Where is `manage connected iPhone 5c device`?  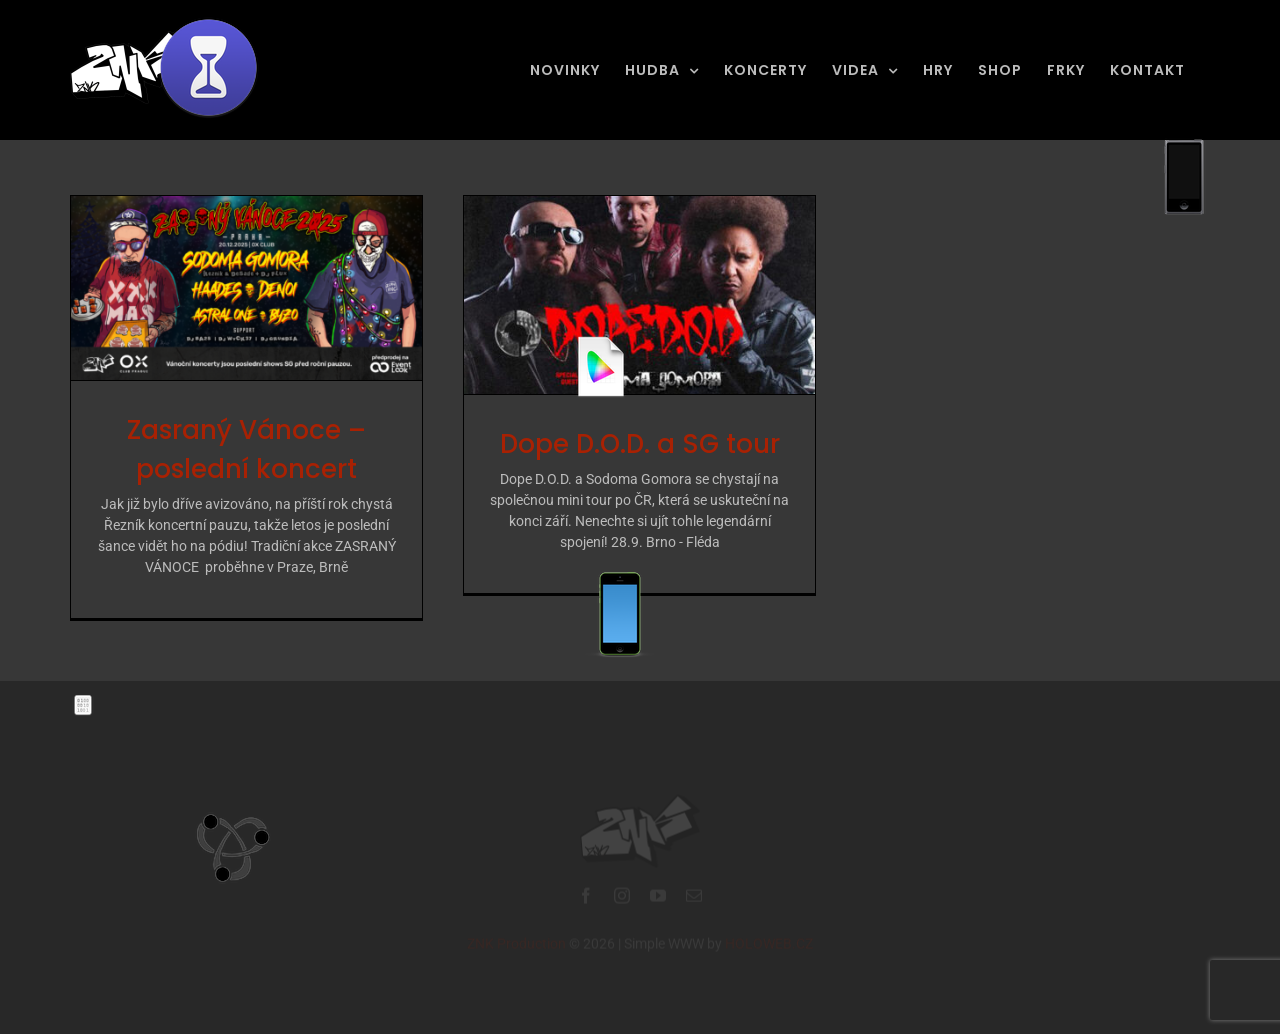
manage connected iPhone 5c device is located at coordinates (620, 615).